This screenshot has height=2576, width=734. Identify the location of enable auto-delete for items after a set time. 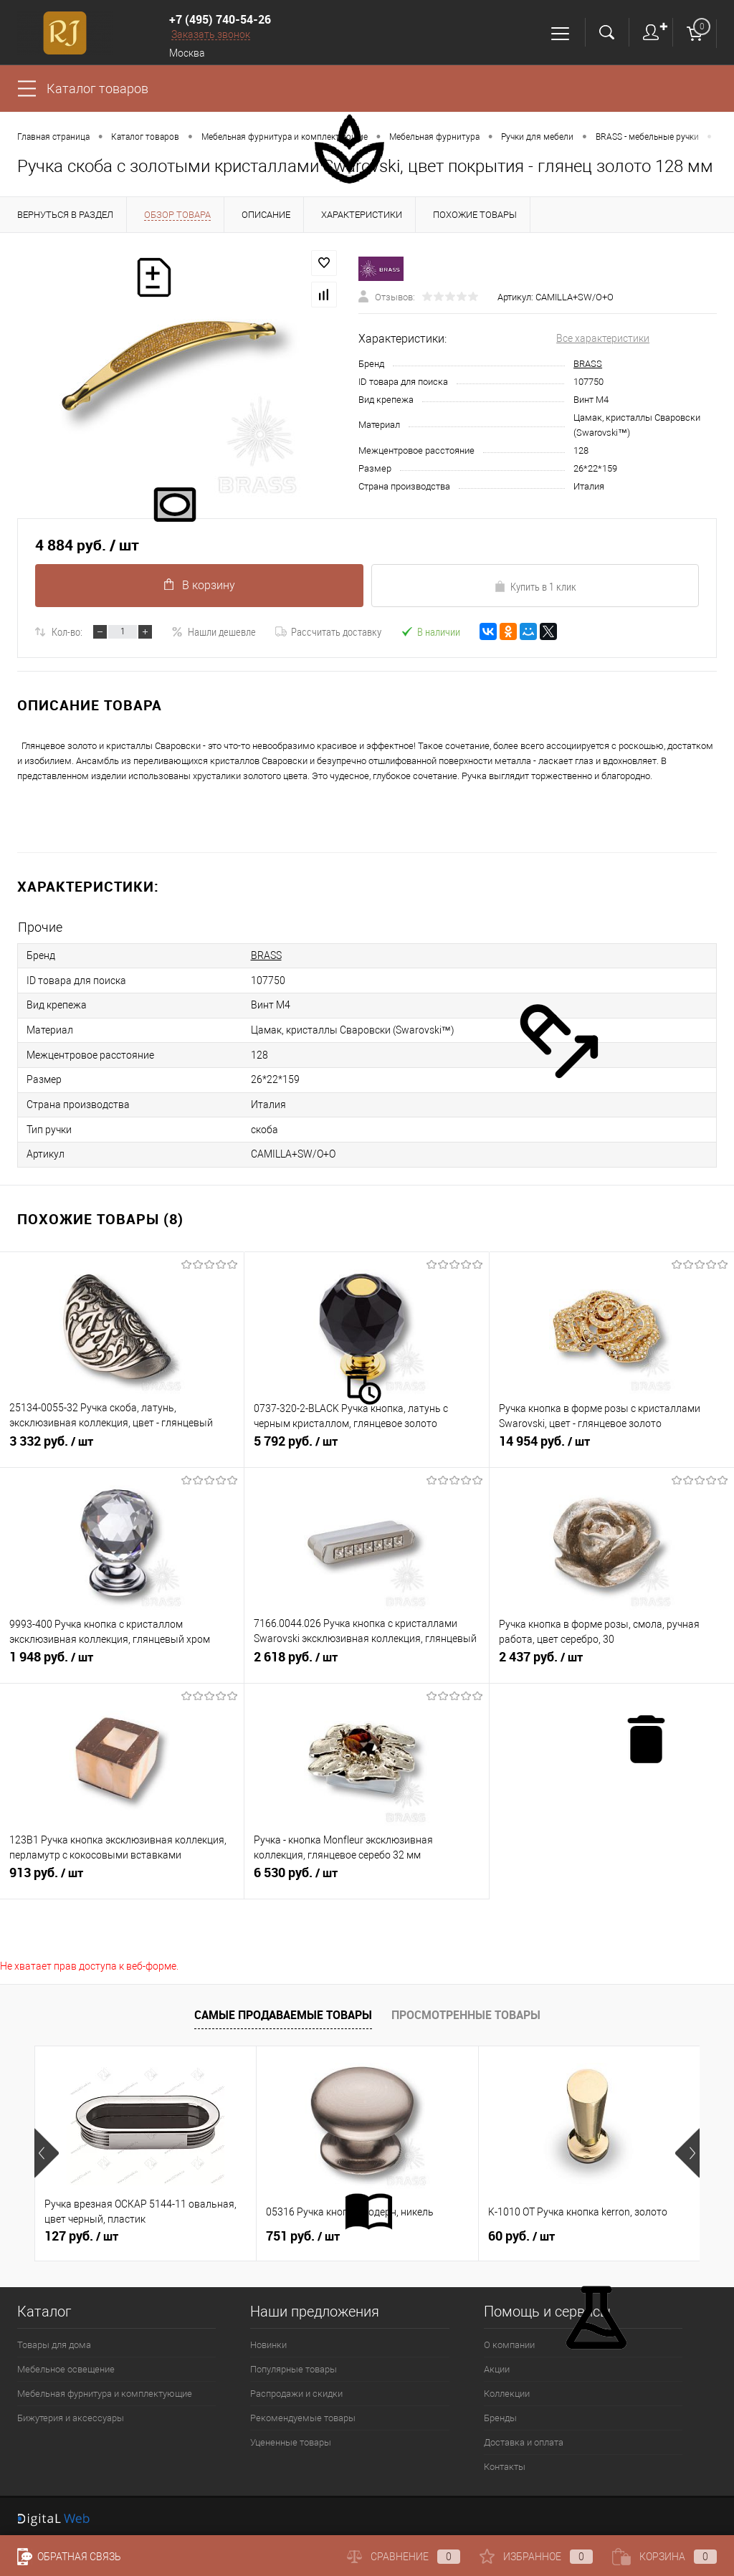
(363, 1387).